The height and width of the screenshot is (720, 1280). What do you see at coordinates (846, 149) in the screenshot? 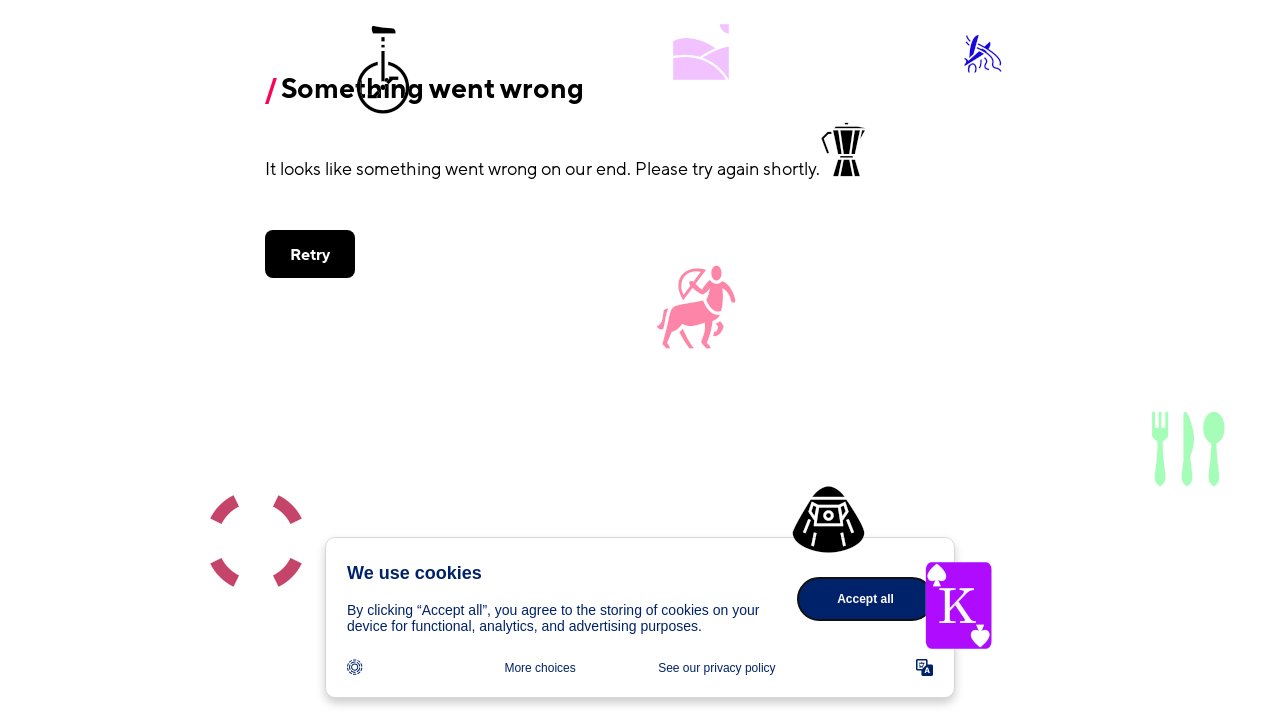
I see `browse coffee brewing recipes` at bounding box center [846, 149].